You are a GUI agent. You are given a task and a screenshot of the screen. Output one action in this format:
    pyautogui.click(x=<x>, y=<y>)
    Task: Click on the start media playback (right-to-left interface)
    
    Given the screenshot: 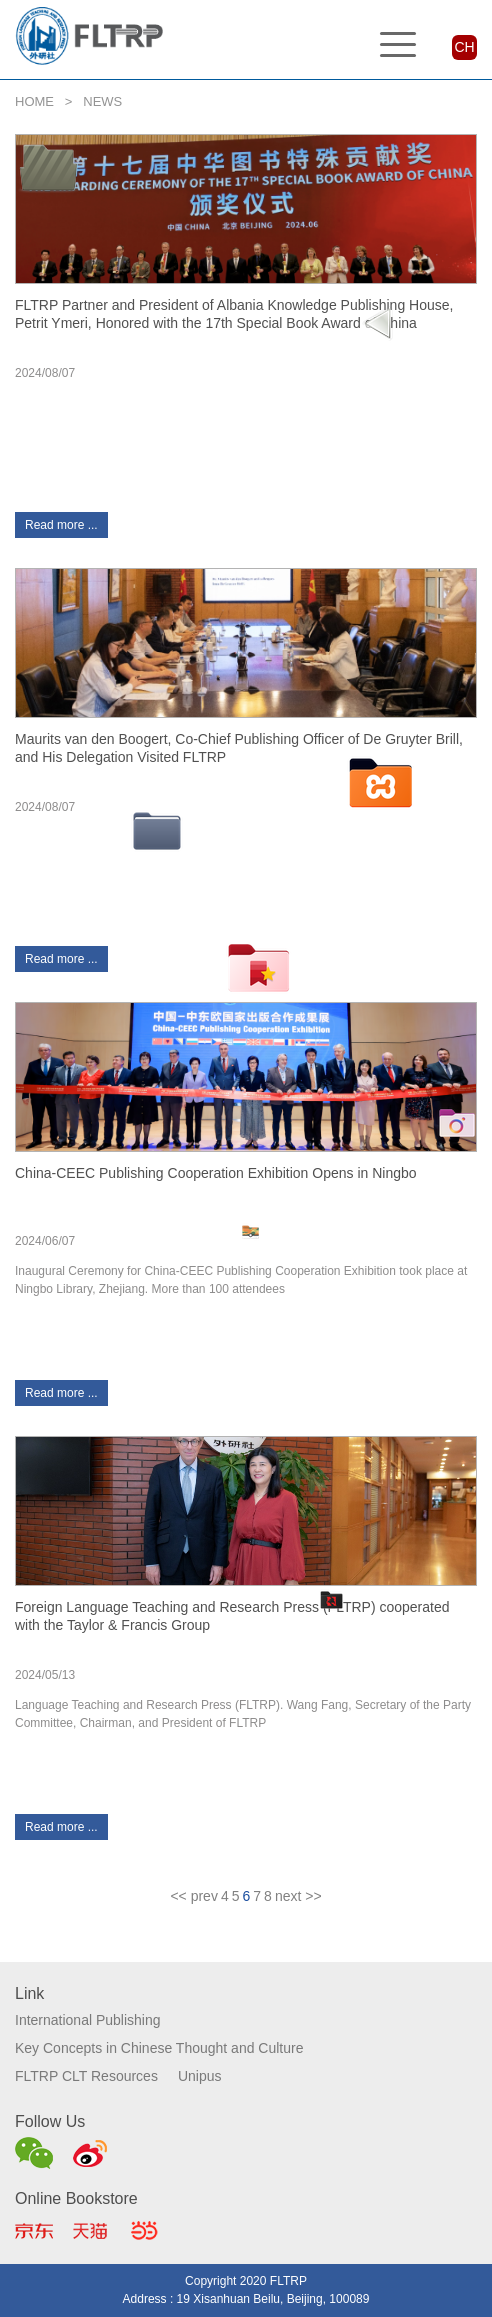 What is the action you would take?
    pyautogui.click(x=377, y=323)
    